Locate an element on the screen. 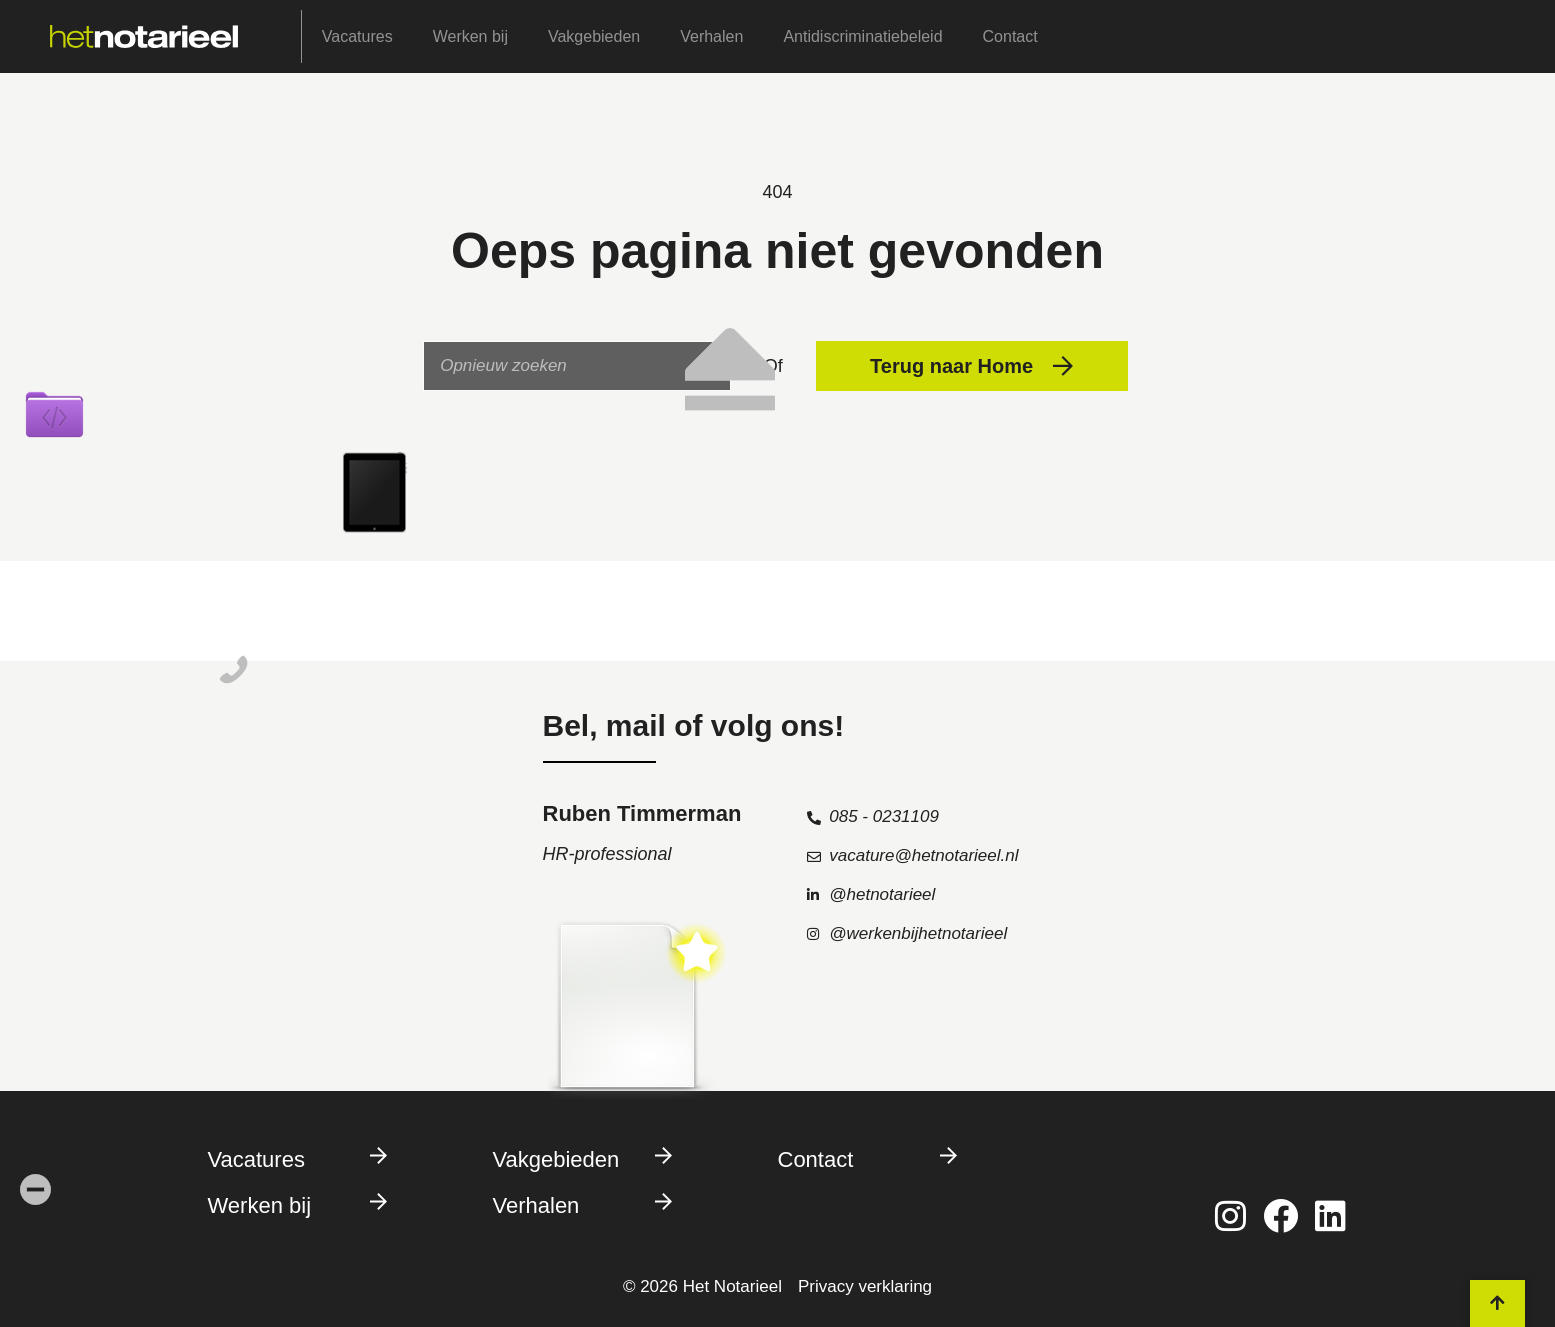 Image resolution: width=1555 pixels, height=1327 pixels. eject disc or removable media is located at coordinates (730, 373).